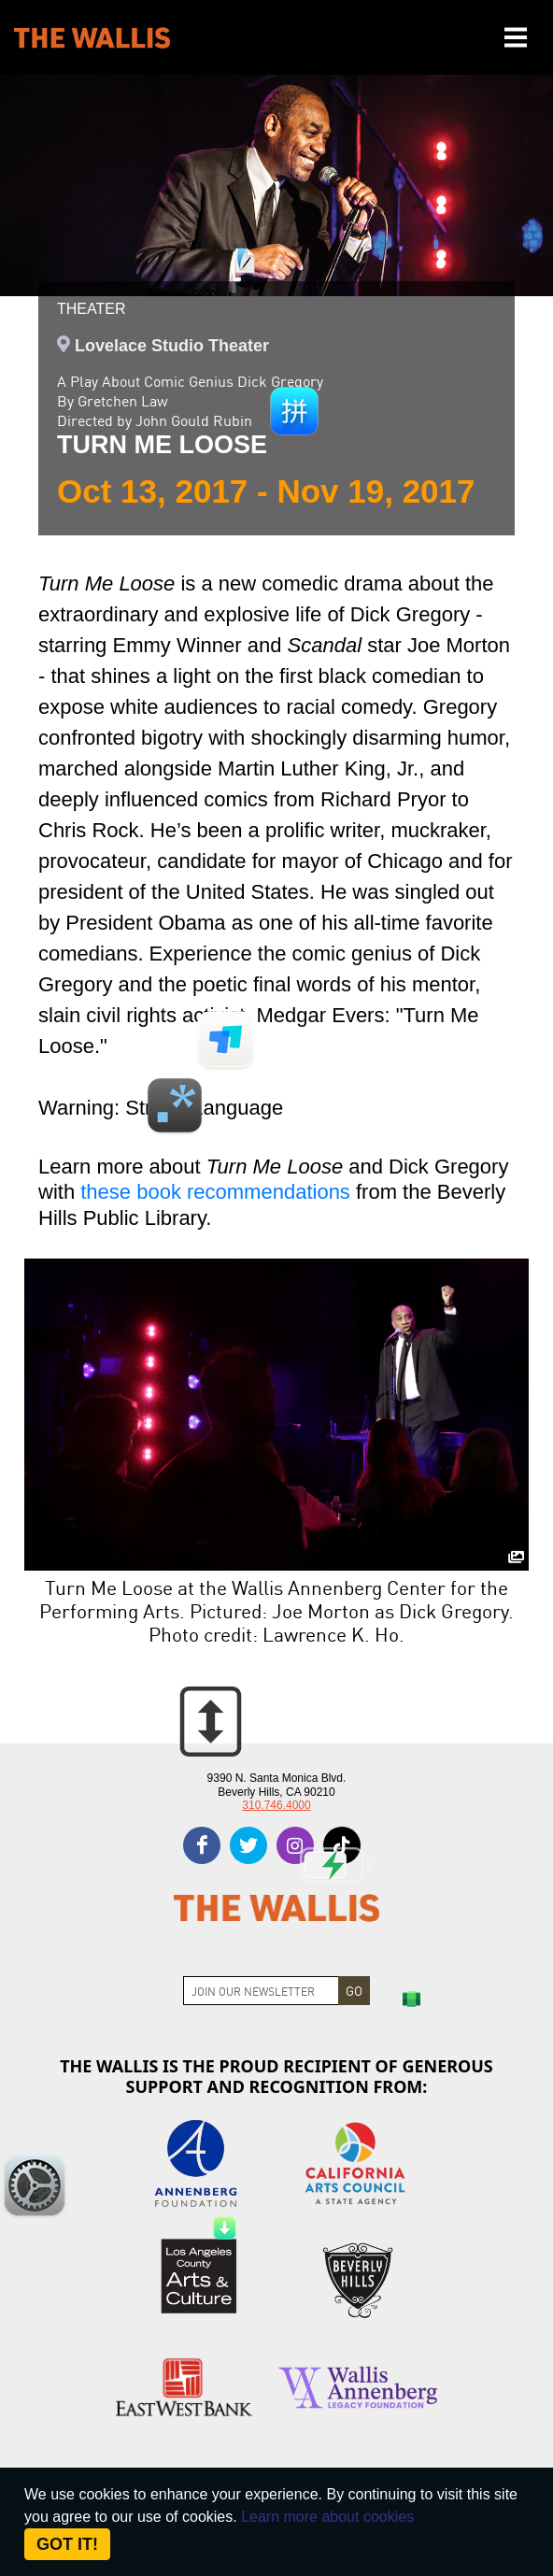  I want to click on open android app or emulator, so click(411, 1999).